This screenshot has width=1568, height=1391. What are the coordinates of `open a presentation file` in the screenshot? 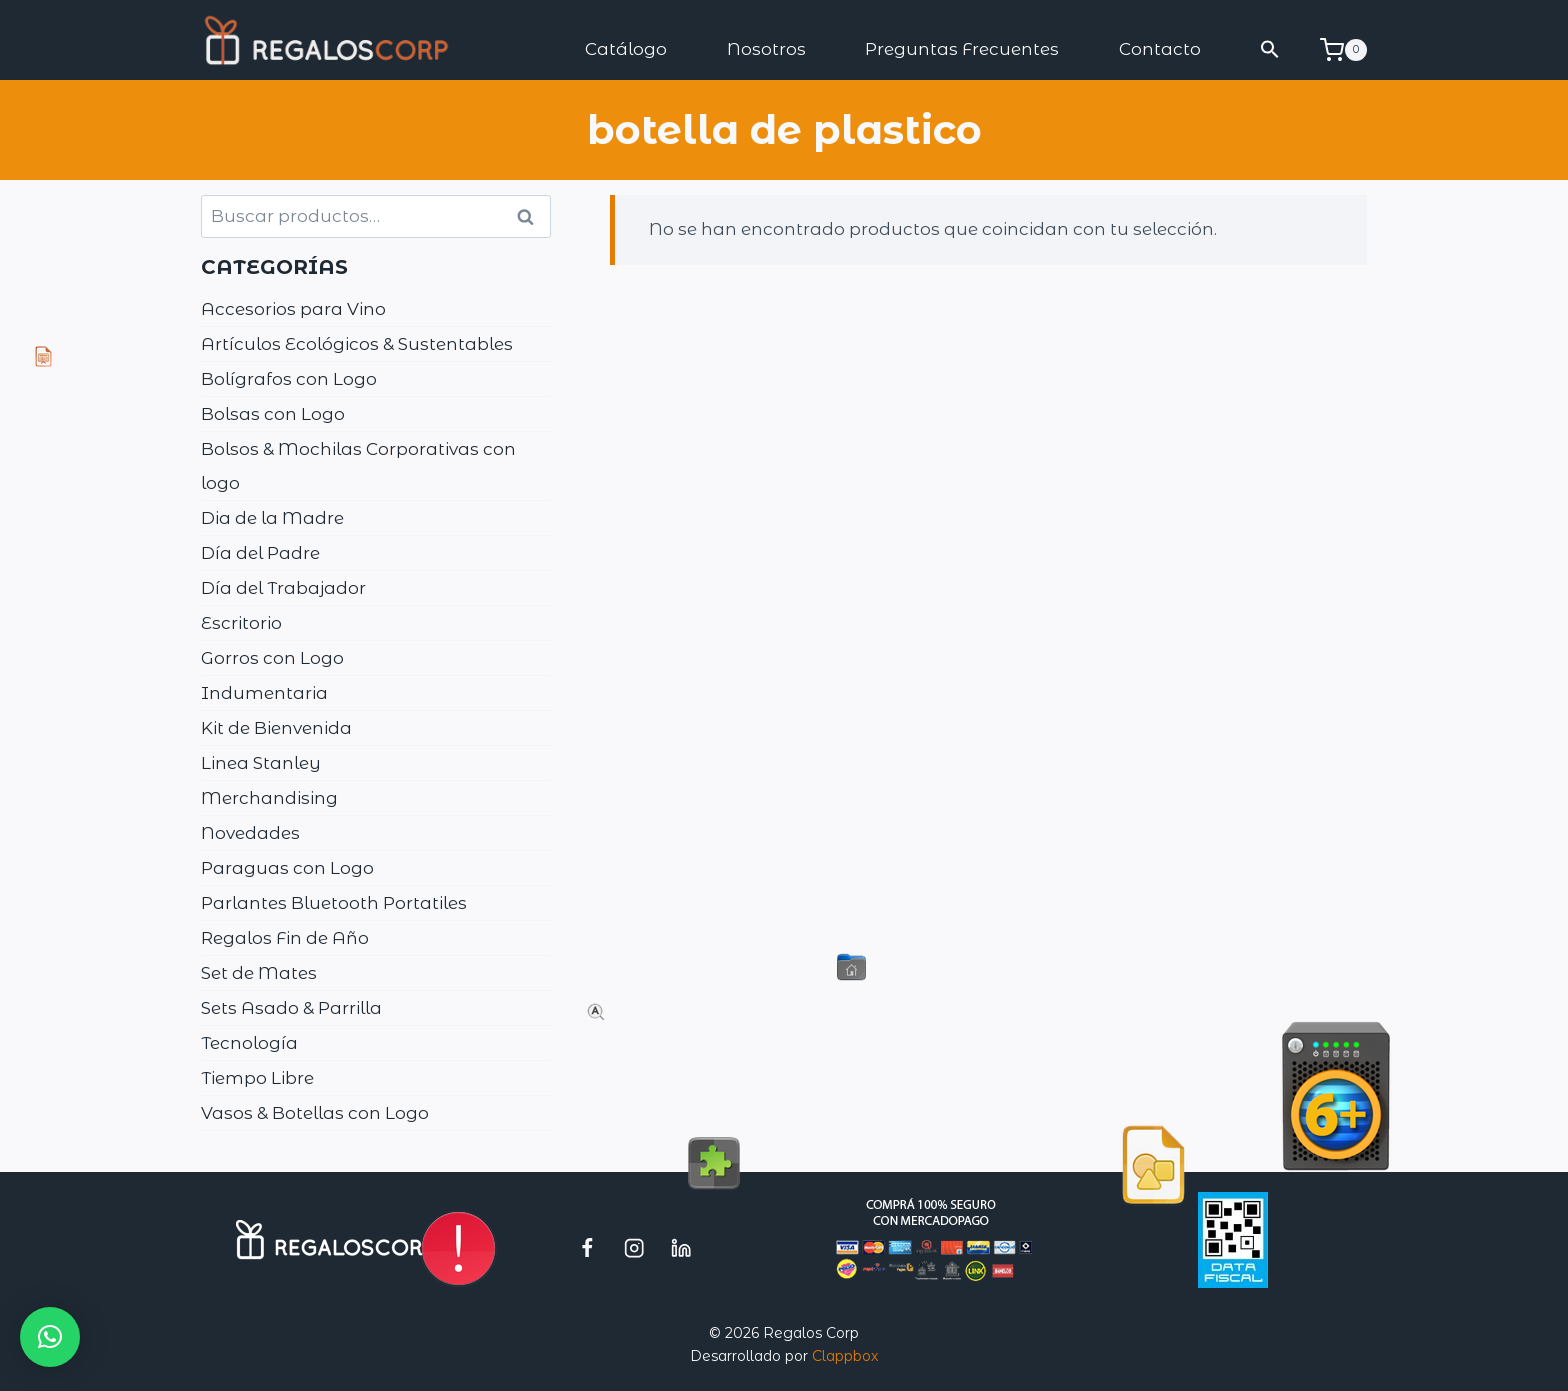 It's located at (43, 356).